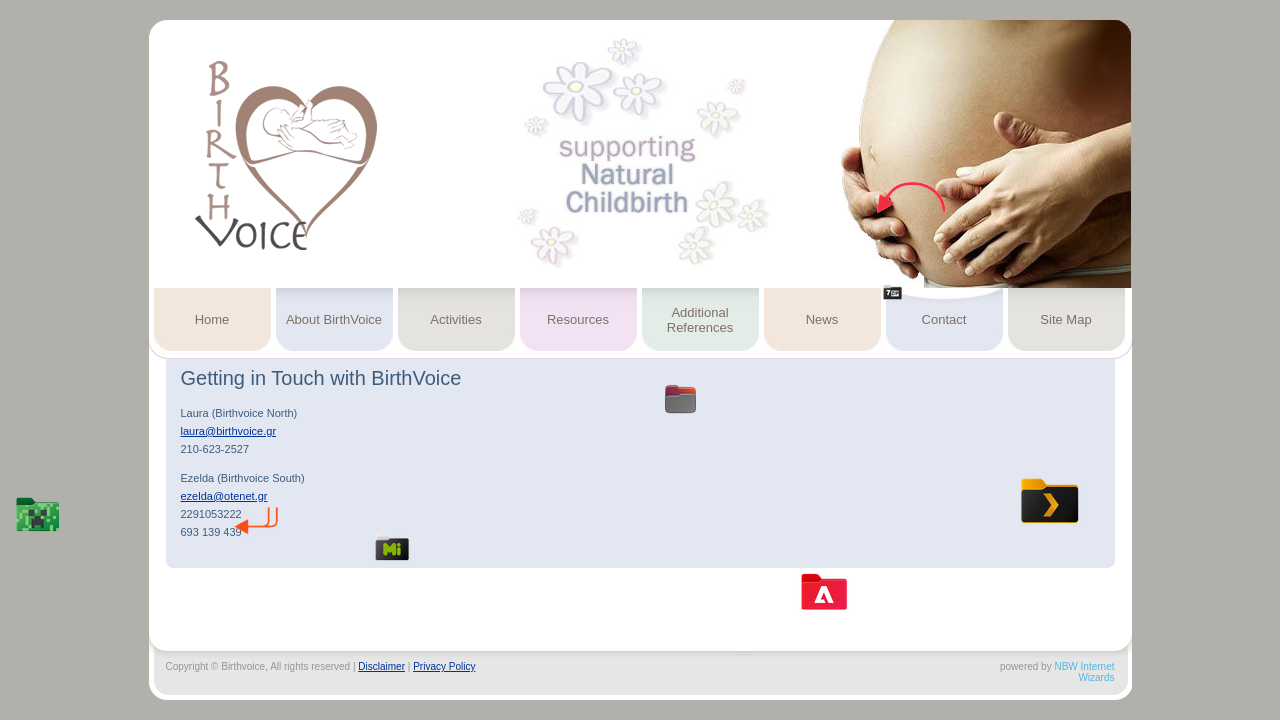  I want to click on open adobe application files folder, so click(824, 593).